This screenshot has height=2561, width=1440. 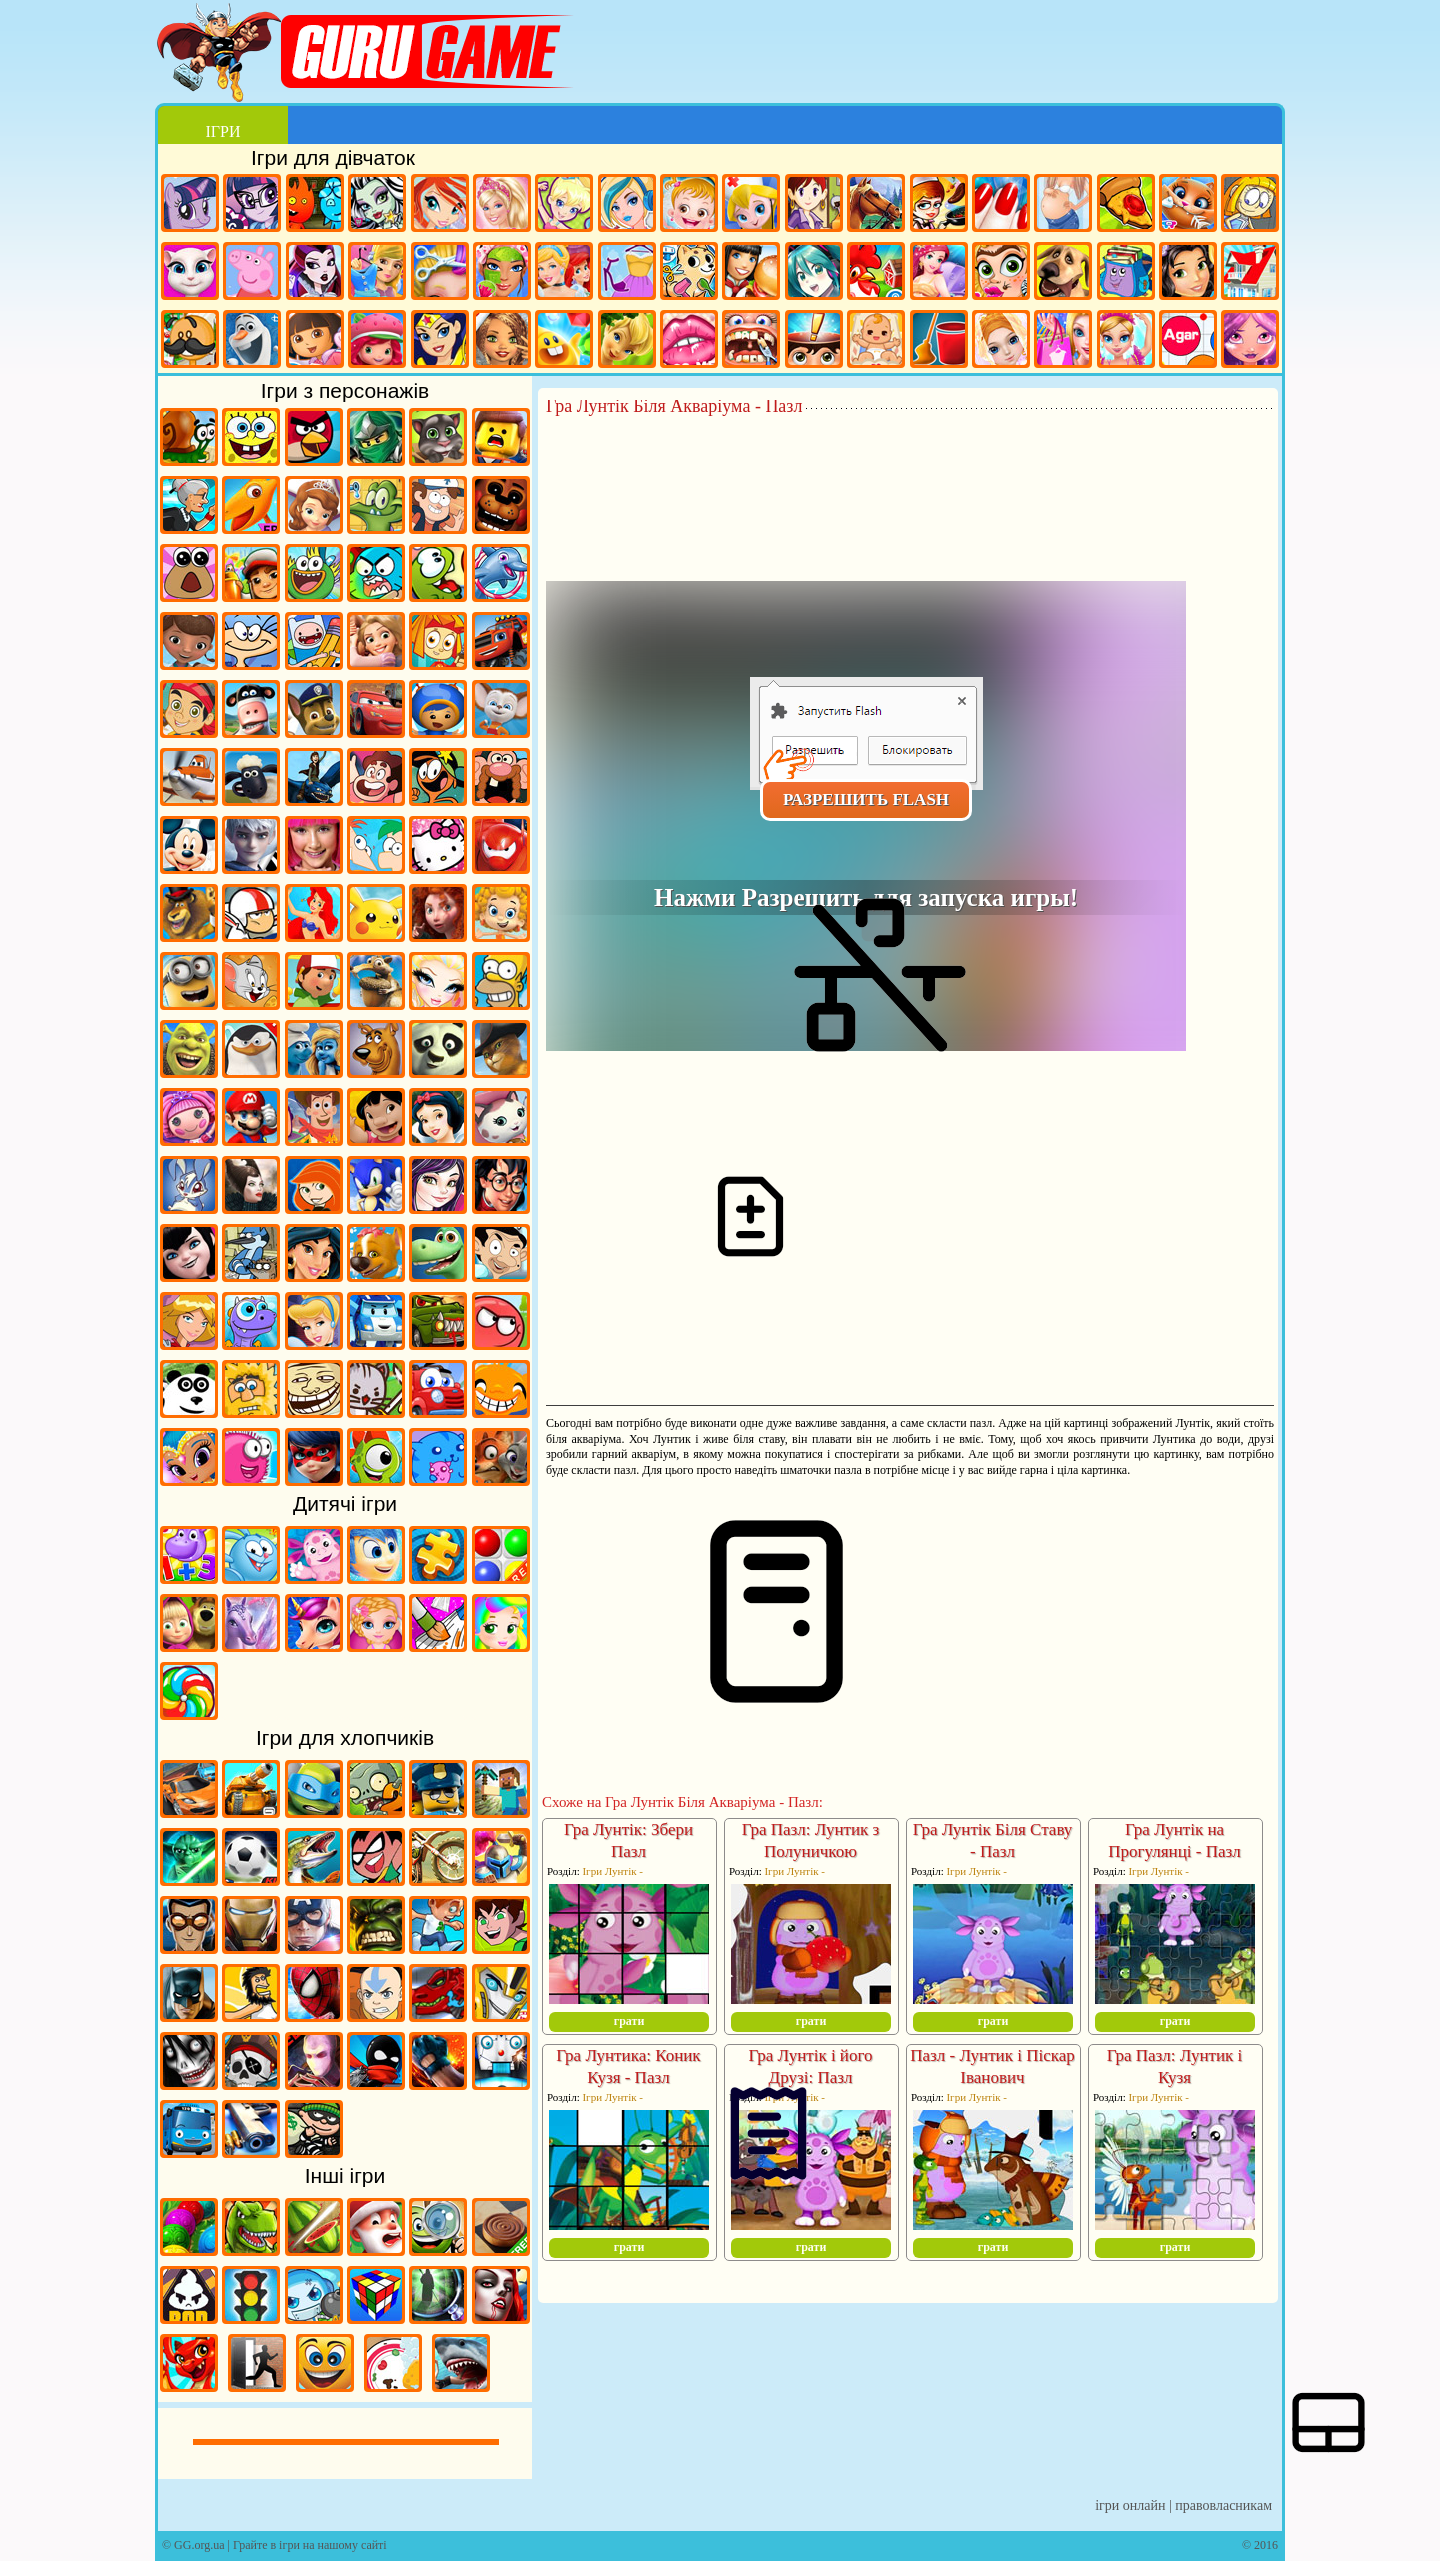 What do you see at coordinates (1328, 2422) in the screenshot?
I see `access touchpad settings` at bounding box center [1328, 2422].